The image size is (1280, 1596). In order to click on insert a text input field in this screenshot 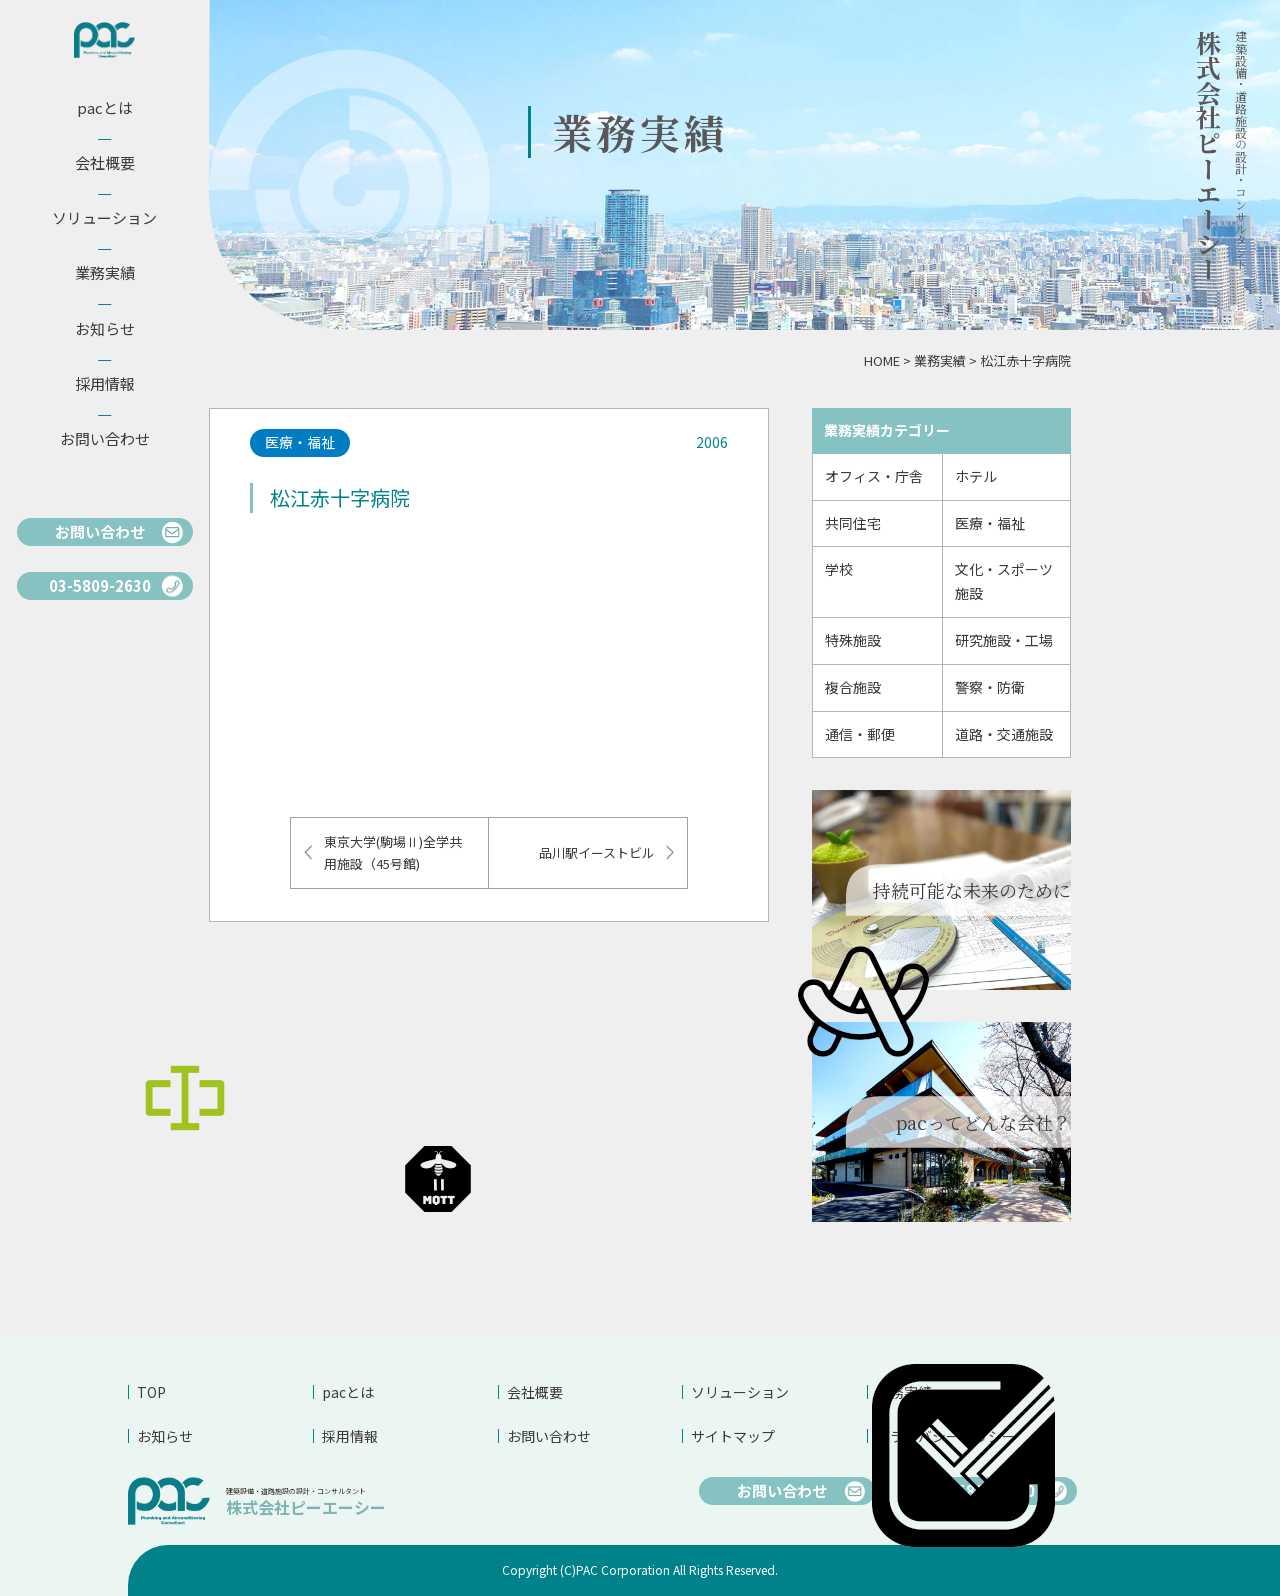, I will do `click(185, 1098)`.